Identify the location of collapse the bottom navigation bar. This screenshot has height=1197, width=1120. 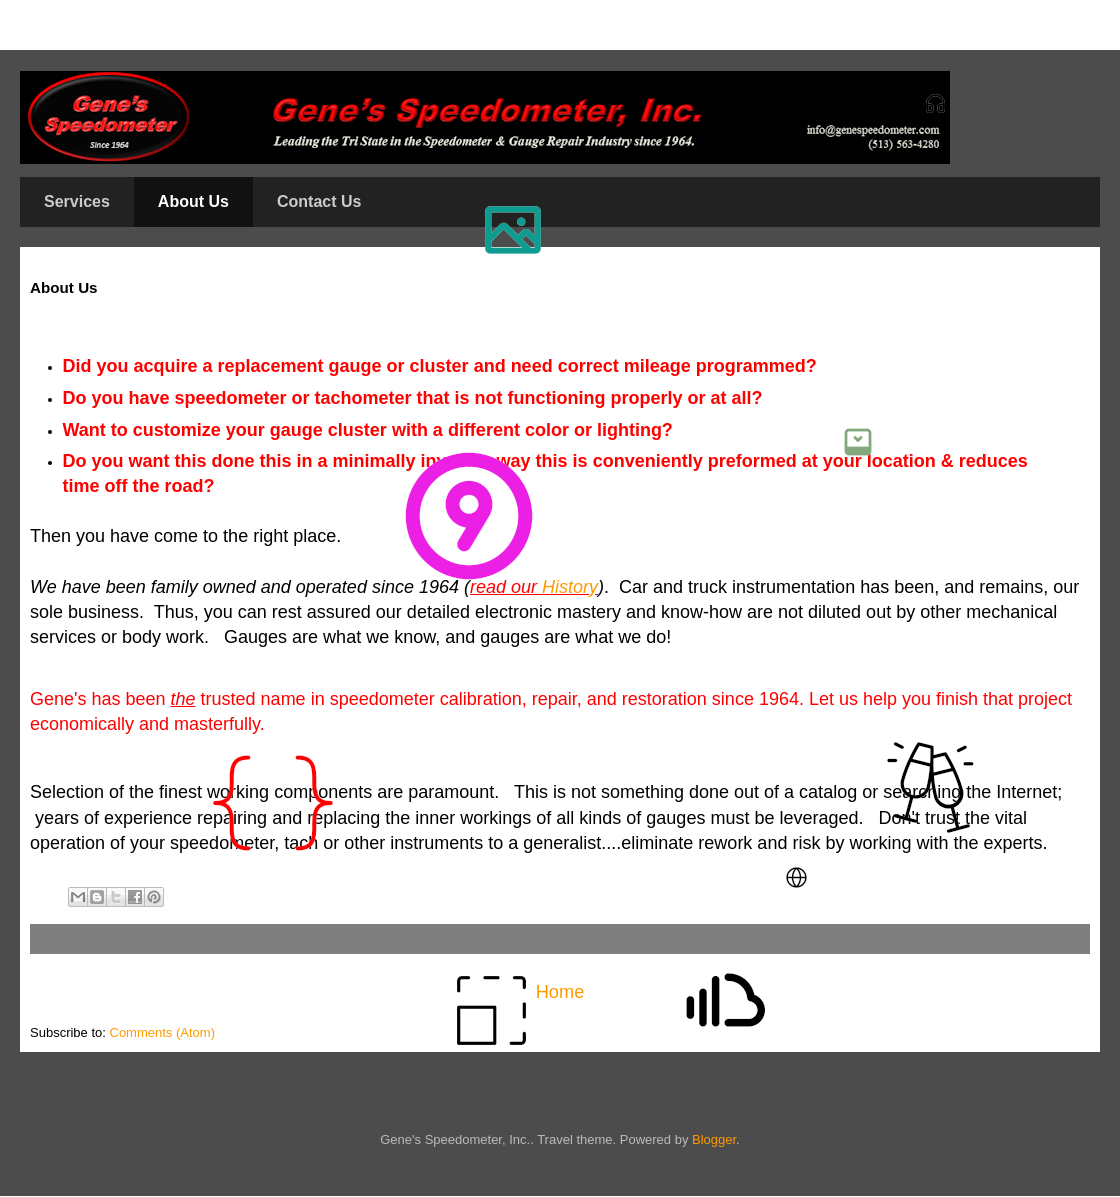
(858, 442).